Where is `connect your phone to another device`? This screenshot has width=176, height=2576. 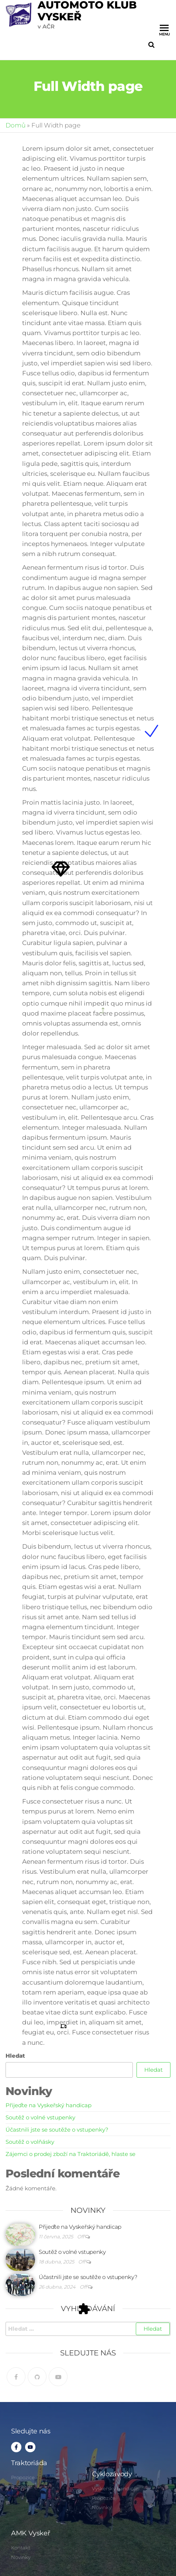
connect your phone to another device is located at coordinates (63, 2026).